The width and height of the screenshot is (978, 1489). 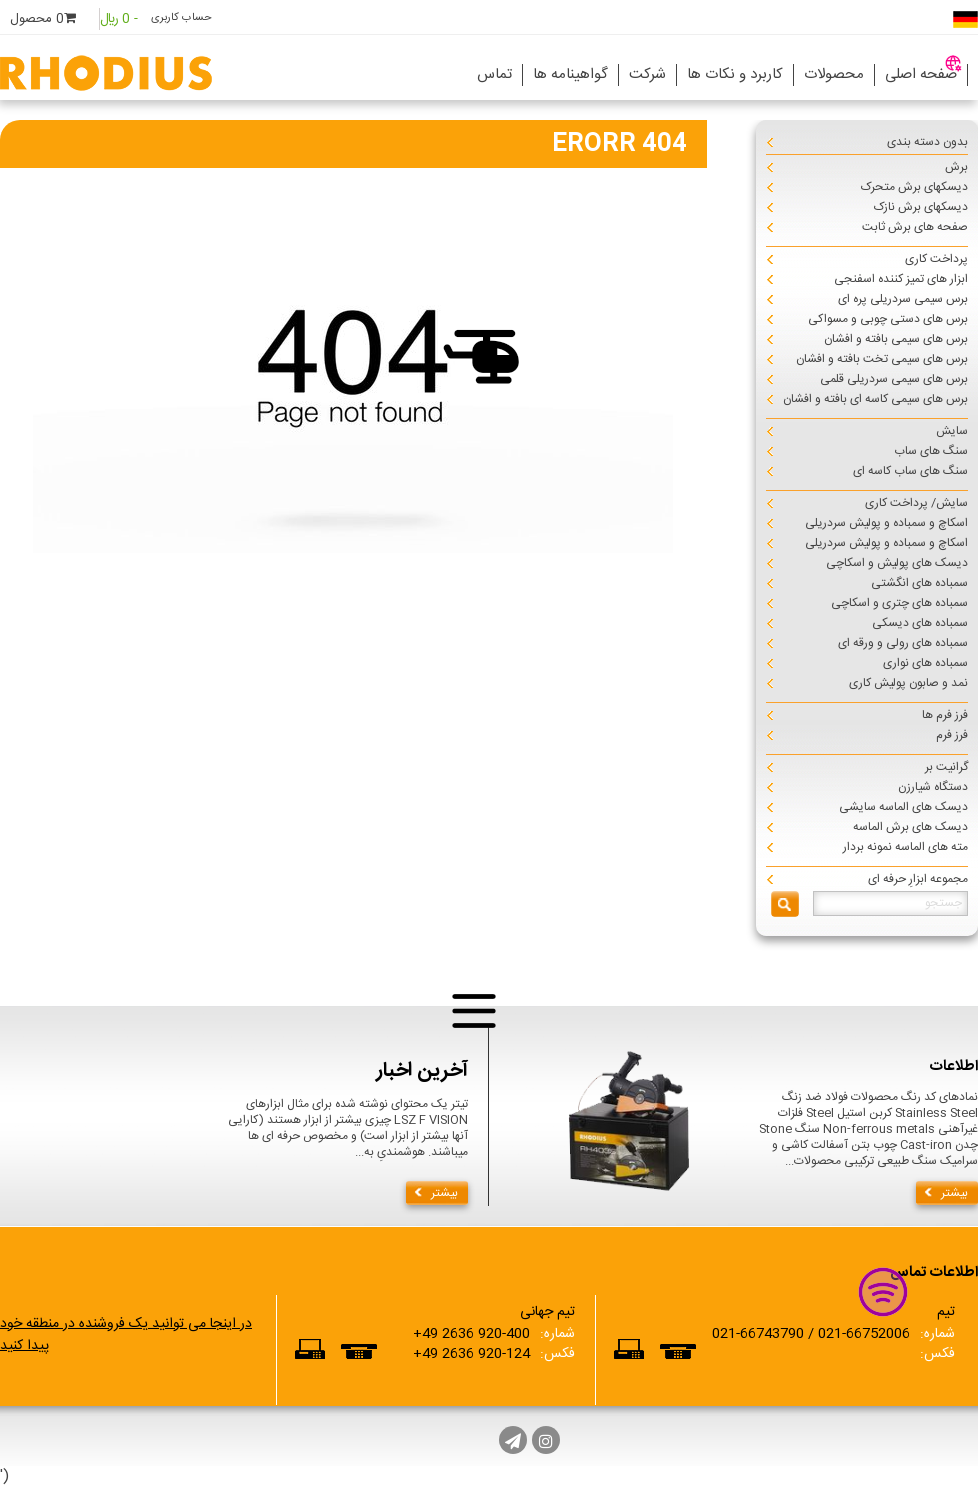 I want to click on configure global or regional settings, so click(x=953, y=63).